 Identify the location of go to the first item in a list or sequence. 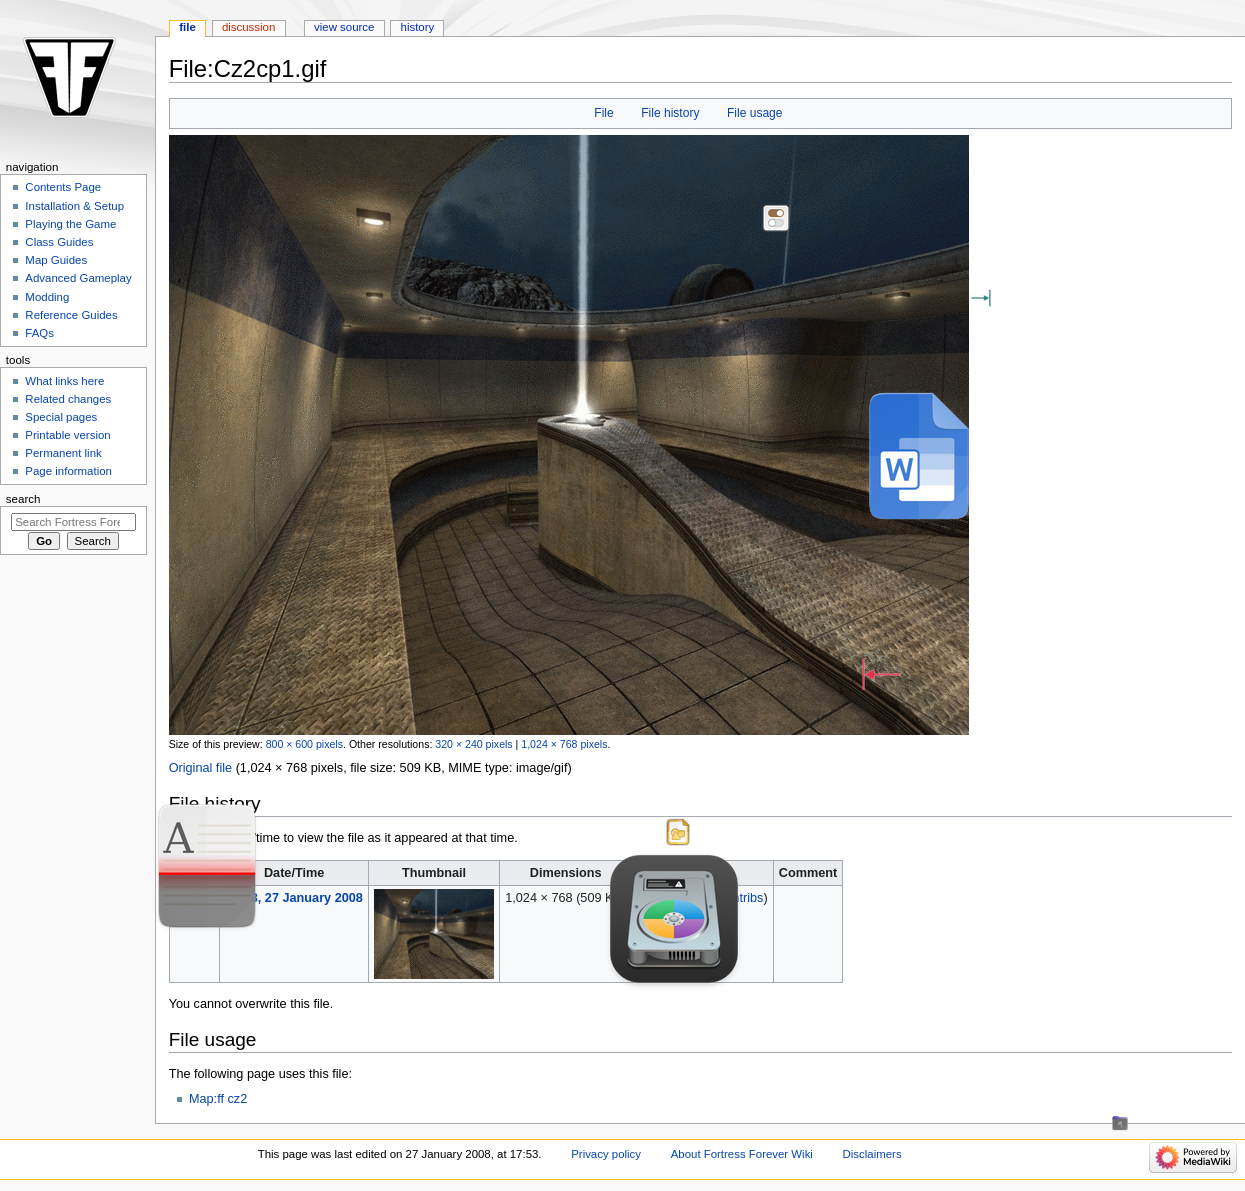
(881, 674).